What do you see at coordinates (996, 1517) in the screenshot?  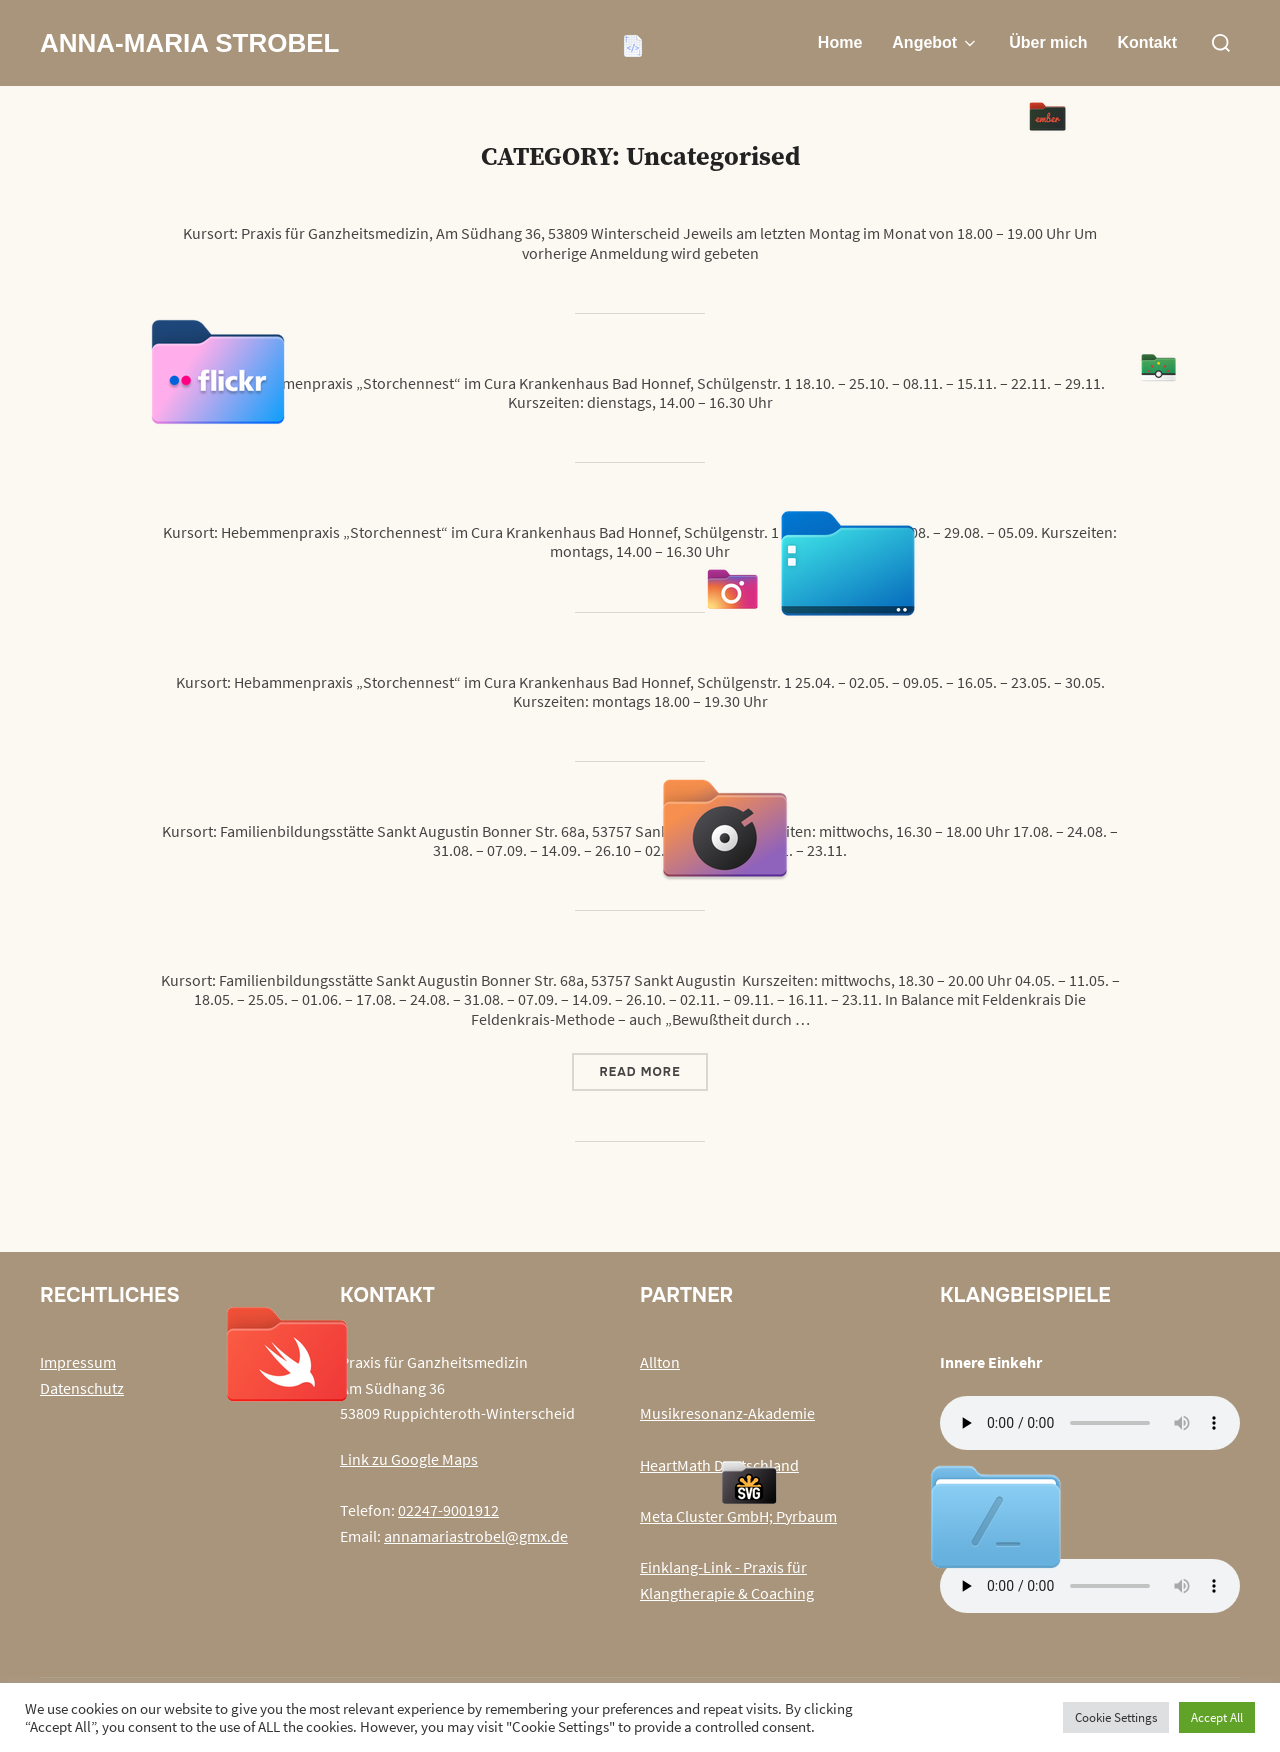 I see `access the root directory` at bounding box center [996, 1517].